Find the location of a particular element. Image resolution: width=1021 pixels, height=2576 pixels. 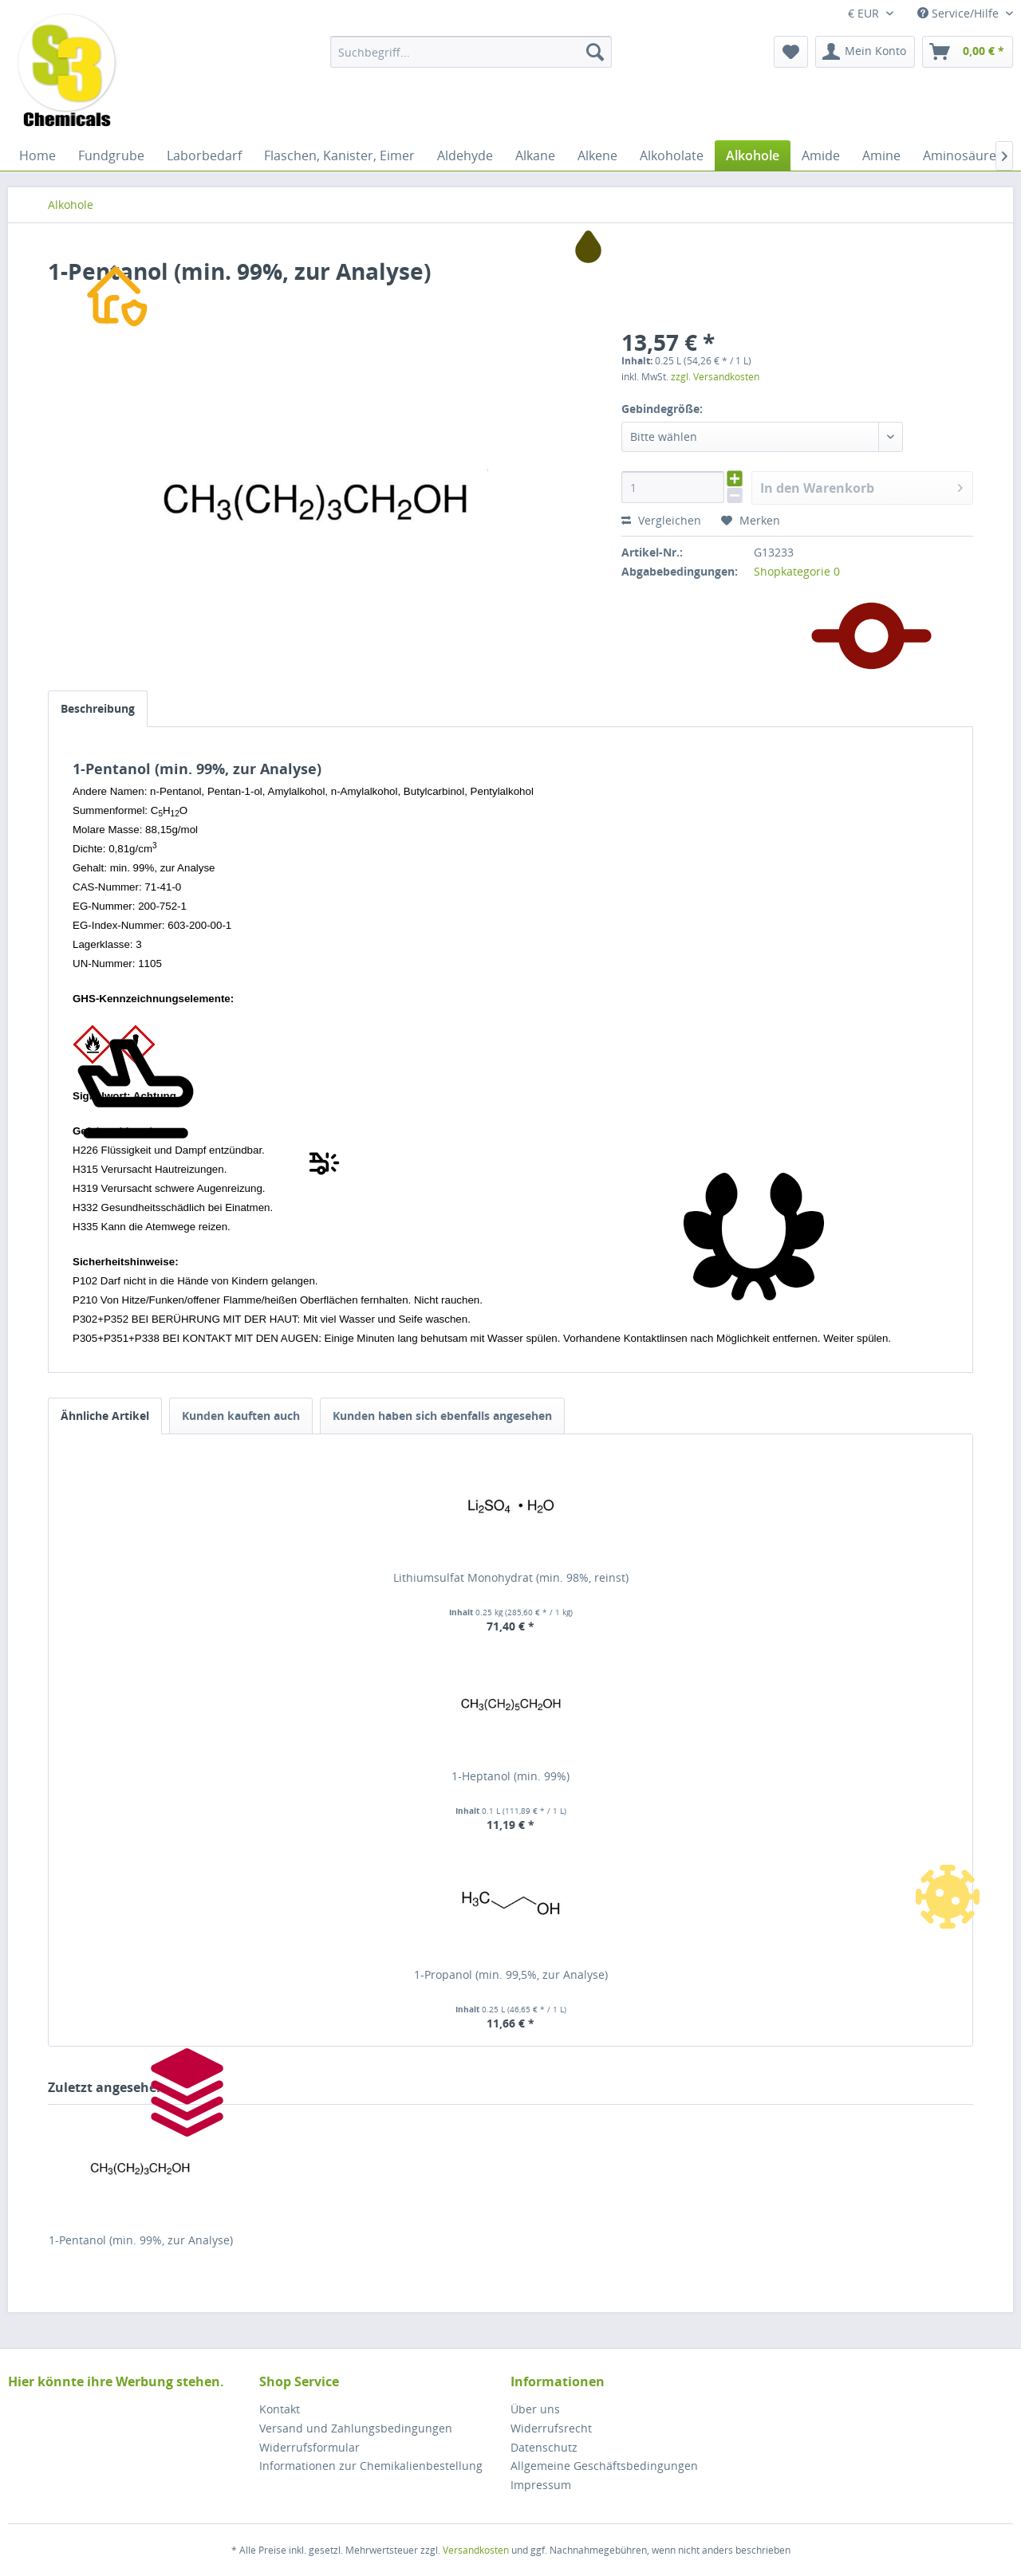

view commit history is located at coordinates (871, 635).